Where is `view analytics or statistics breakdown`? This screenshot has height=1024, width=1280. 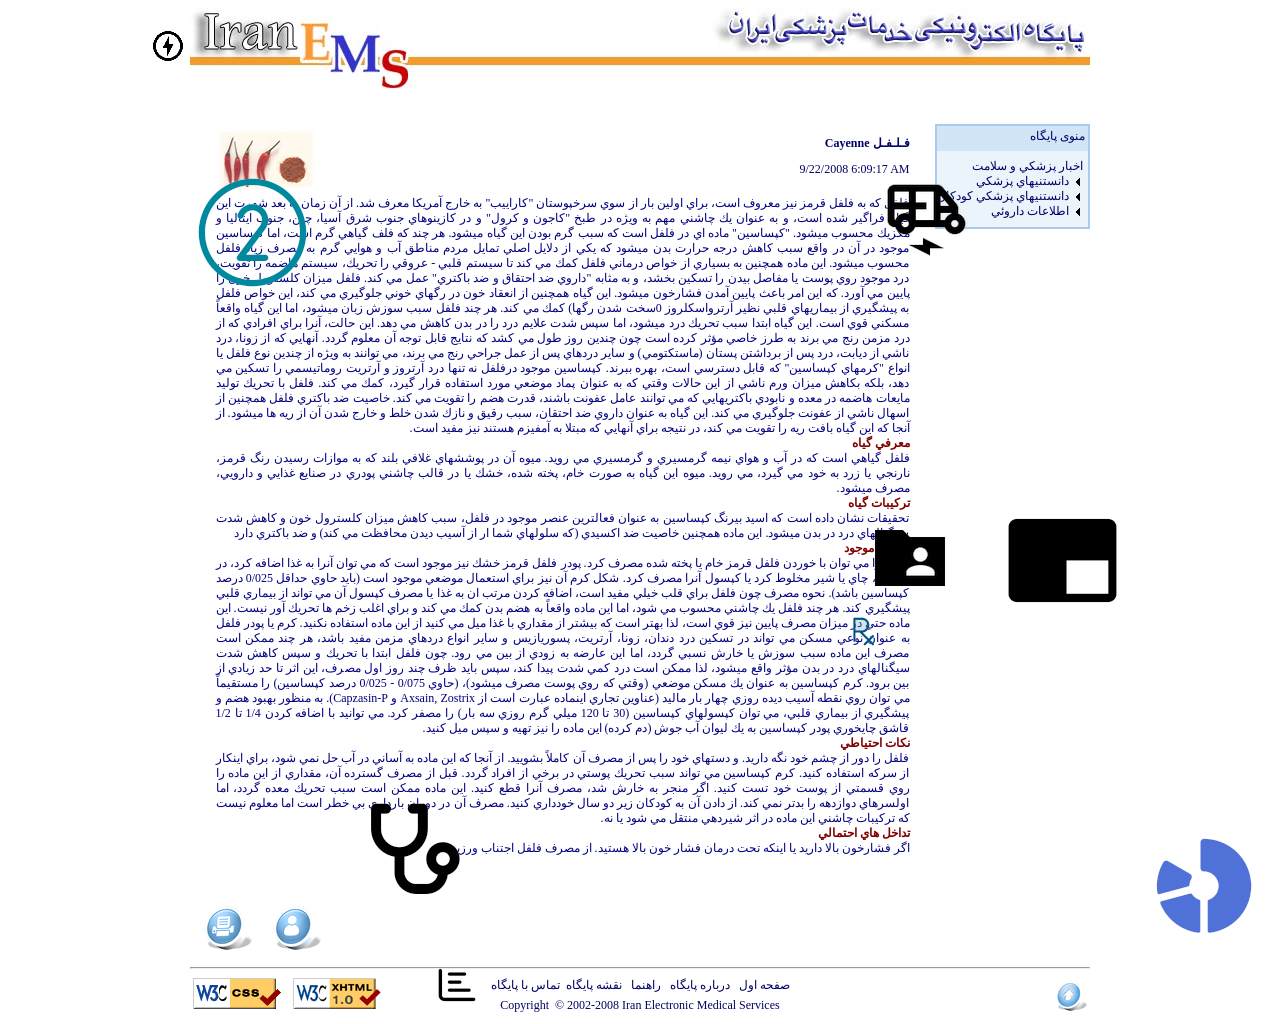
view analytics or statistics breakdown is located at coordinates (1204, 886).